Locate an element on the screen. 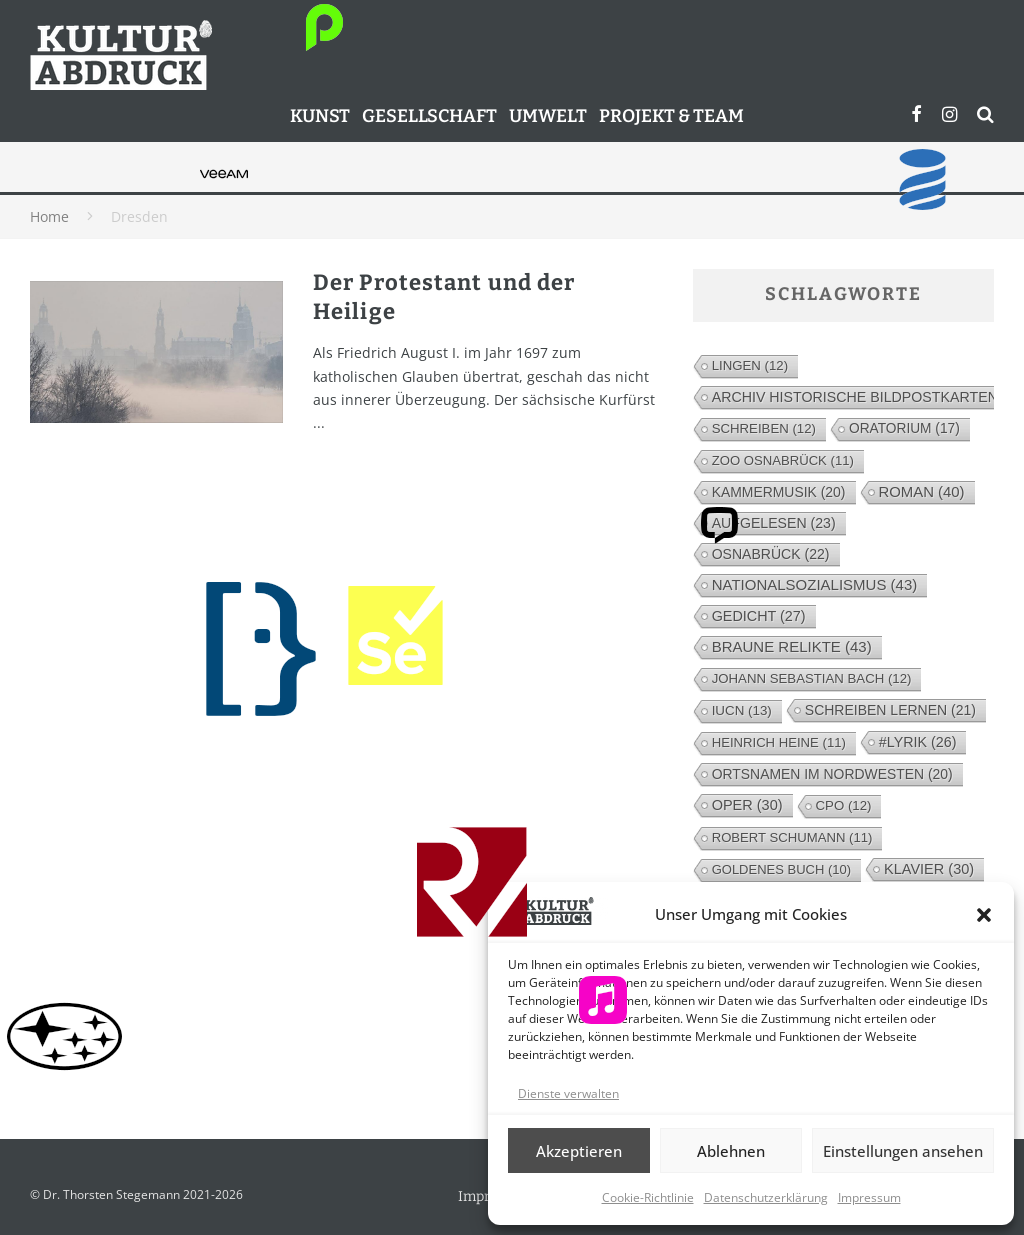 The height and width of the screenshot is (1235, 1024). Liquibase database version control logo is located at coordinates (922, 179).